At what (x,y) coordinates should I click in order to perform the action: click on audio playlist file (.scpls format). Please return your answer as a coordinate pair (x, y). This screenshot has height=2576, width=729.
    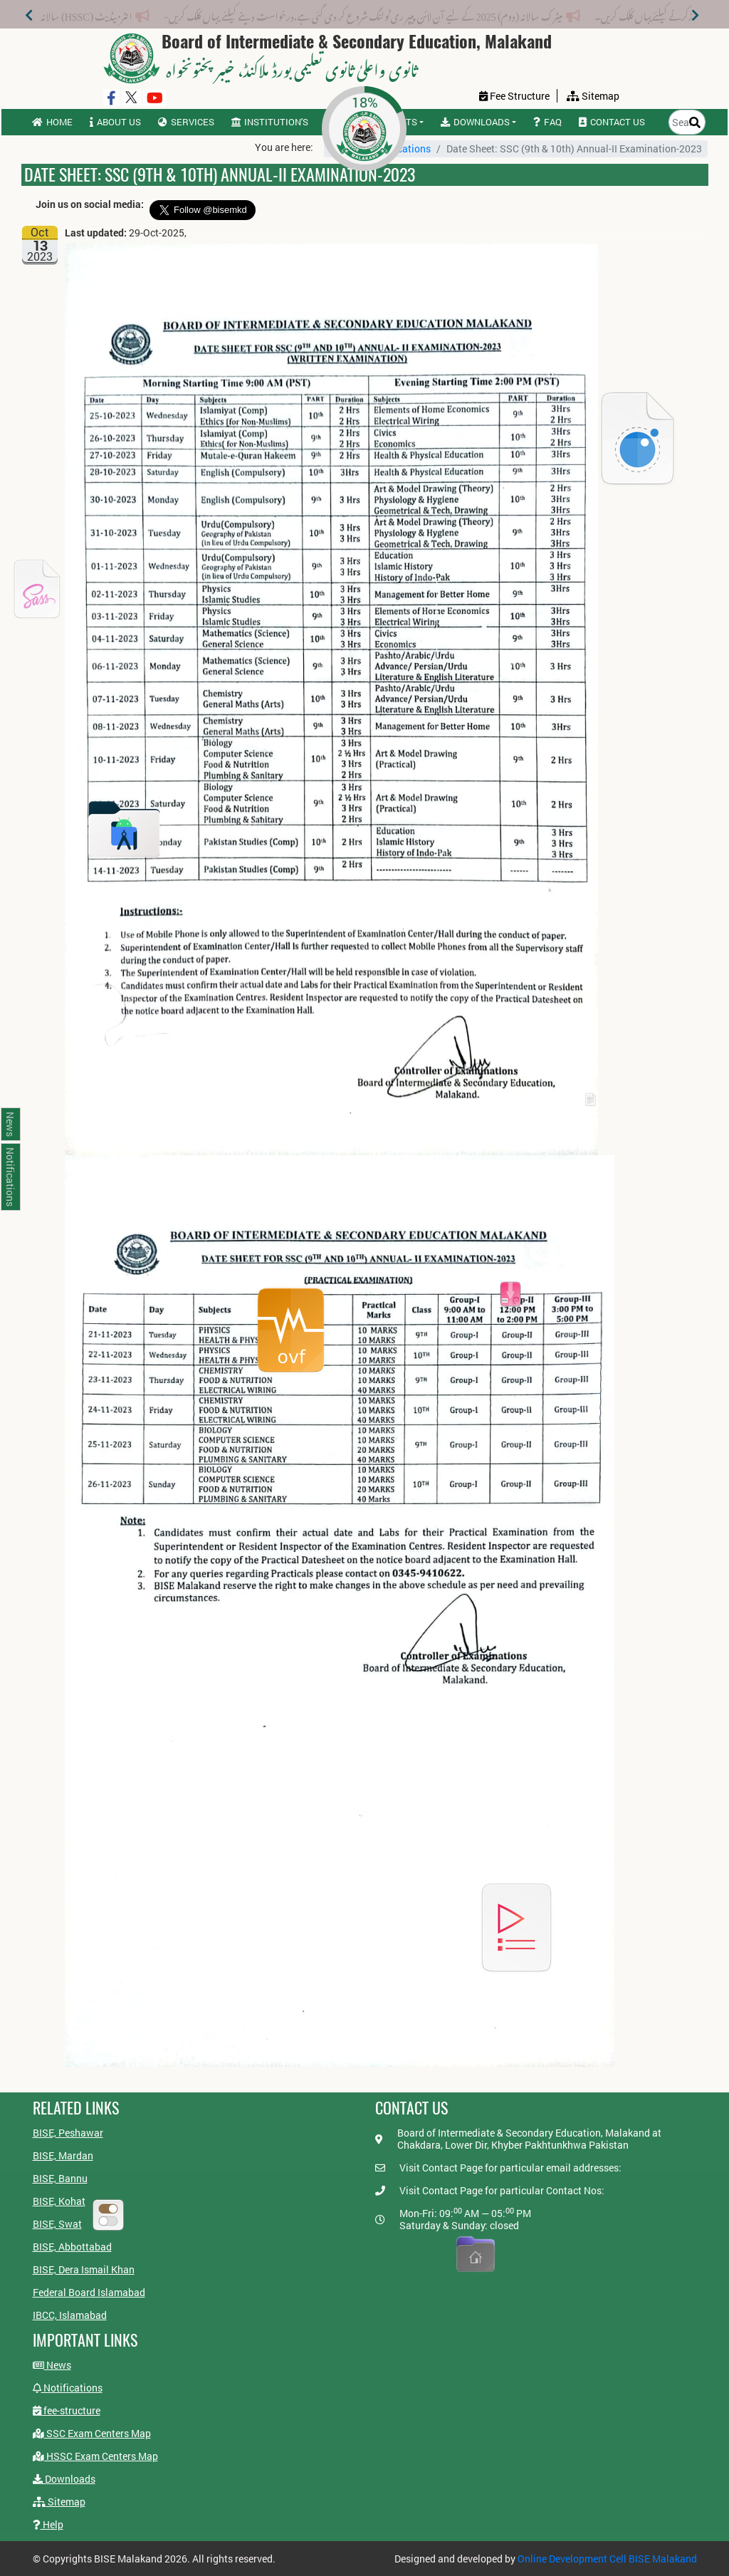
    Looking at the image, I should click on (516, 1927).